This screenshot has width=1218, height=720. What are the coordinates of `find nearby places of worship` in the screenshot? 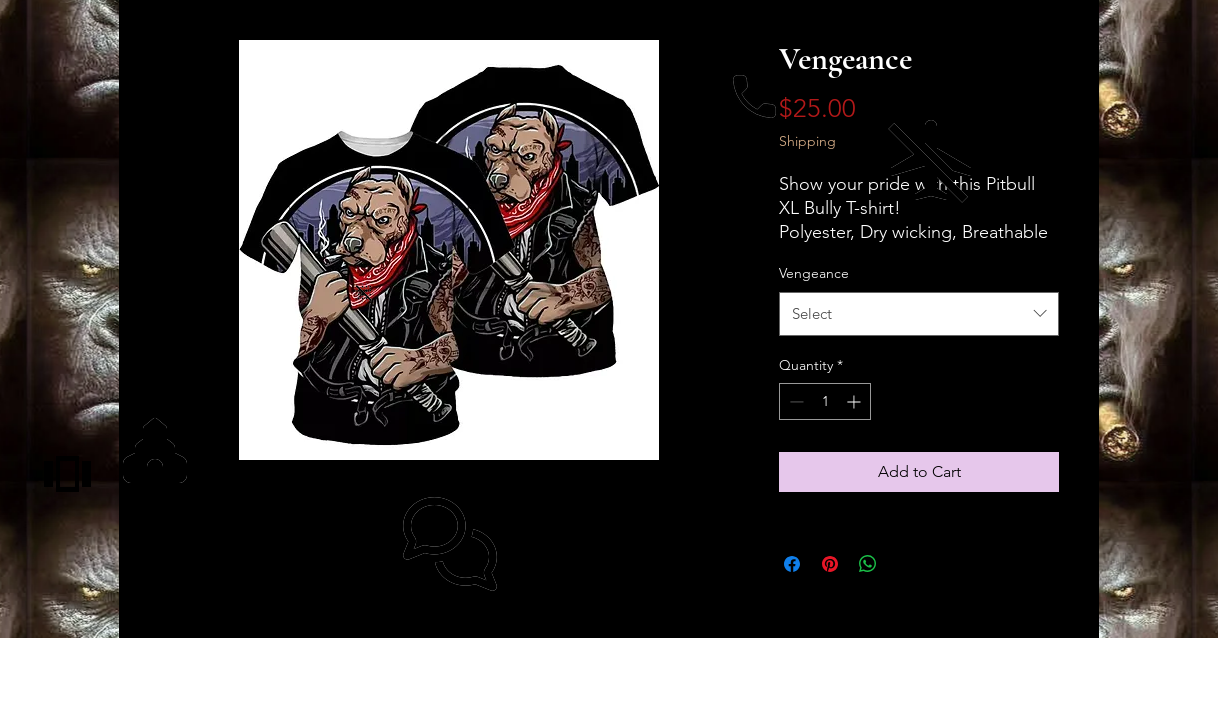 It's located at (155, 451).